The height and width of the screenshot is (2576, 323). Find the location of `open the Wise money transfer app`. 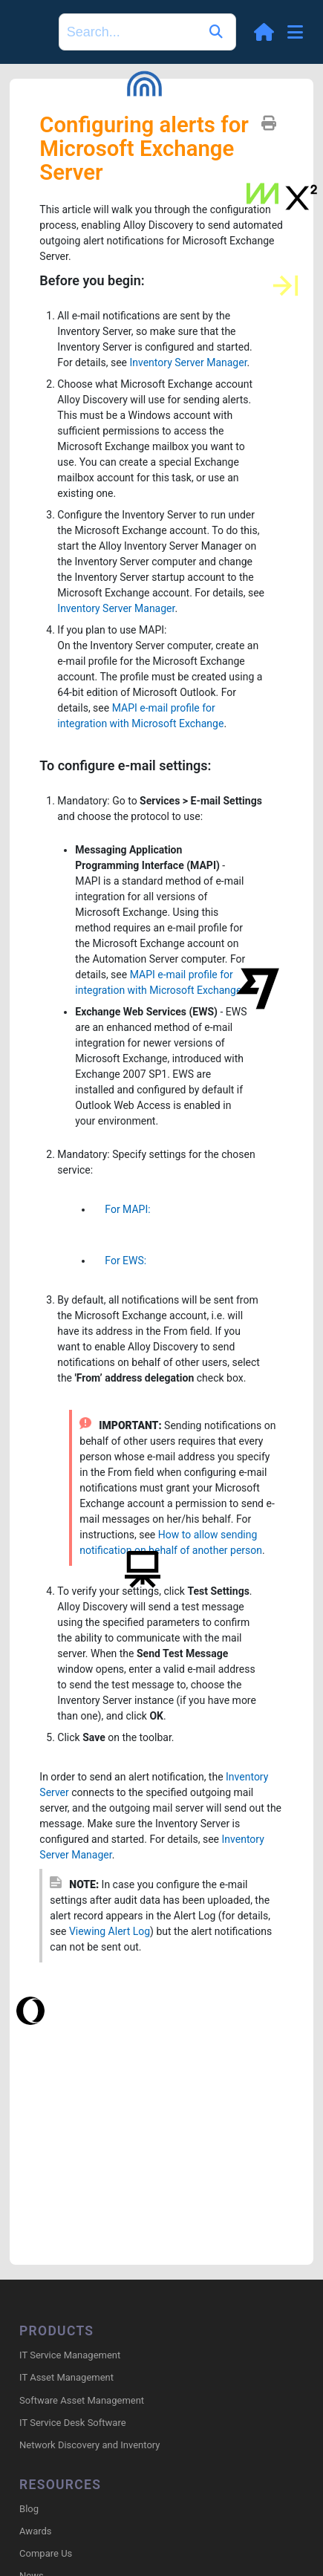

open the Wise money transfer app is located at coordinates (258, 989).